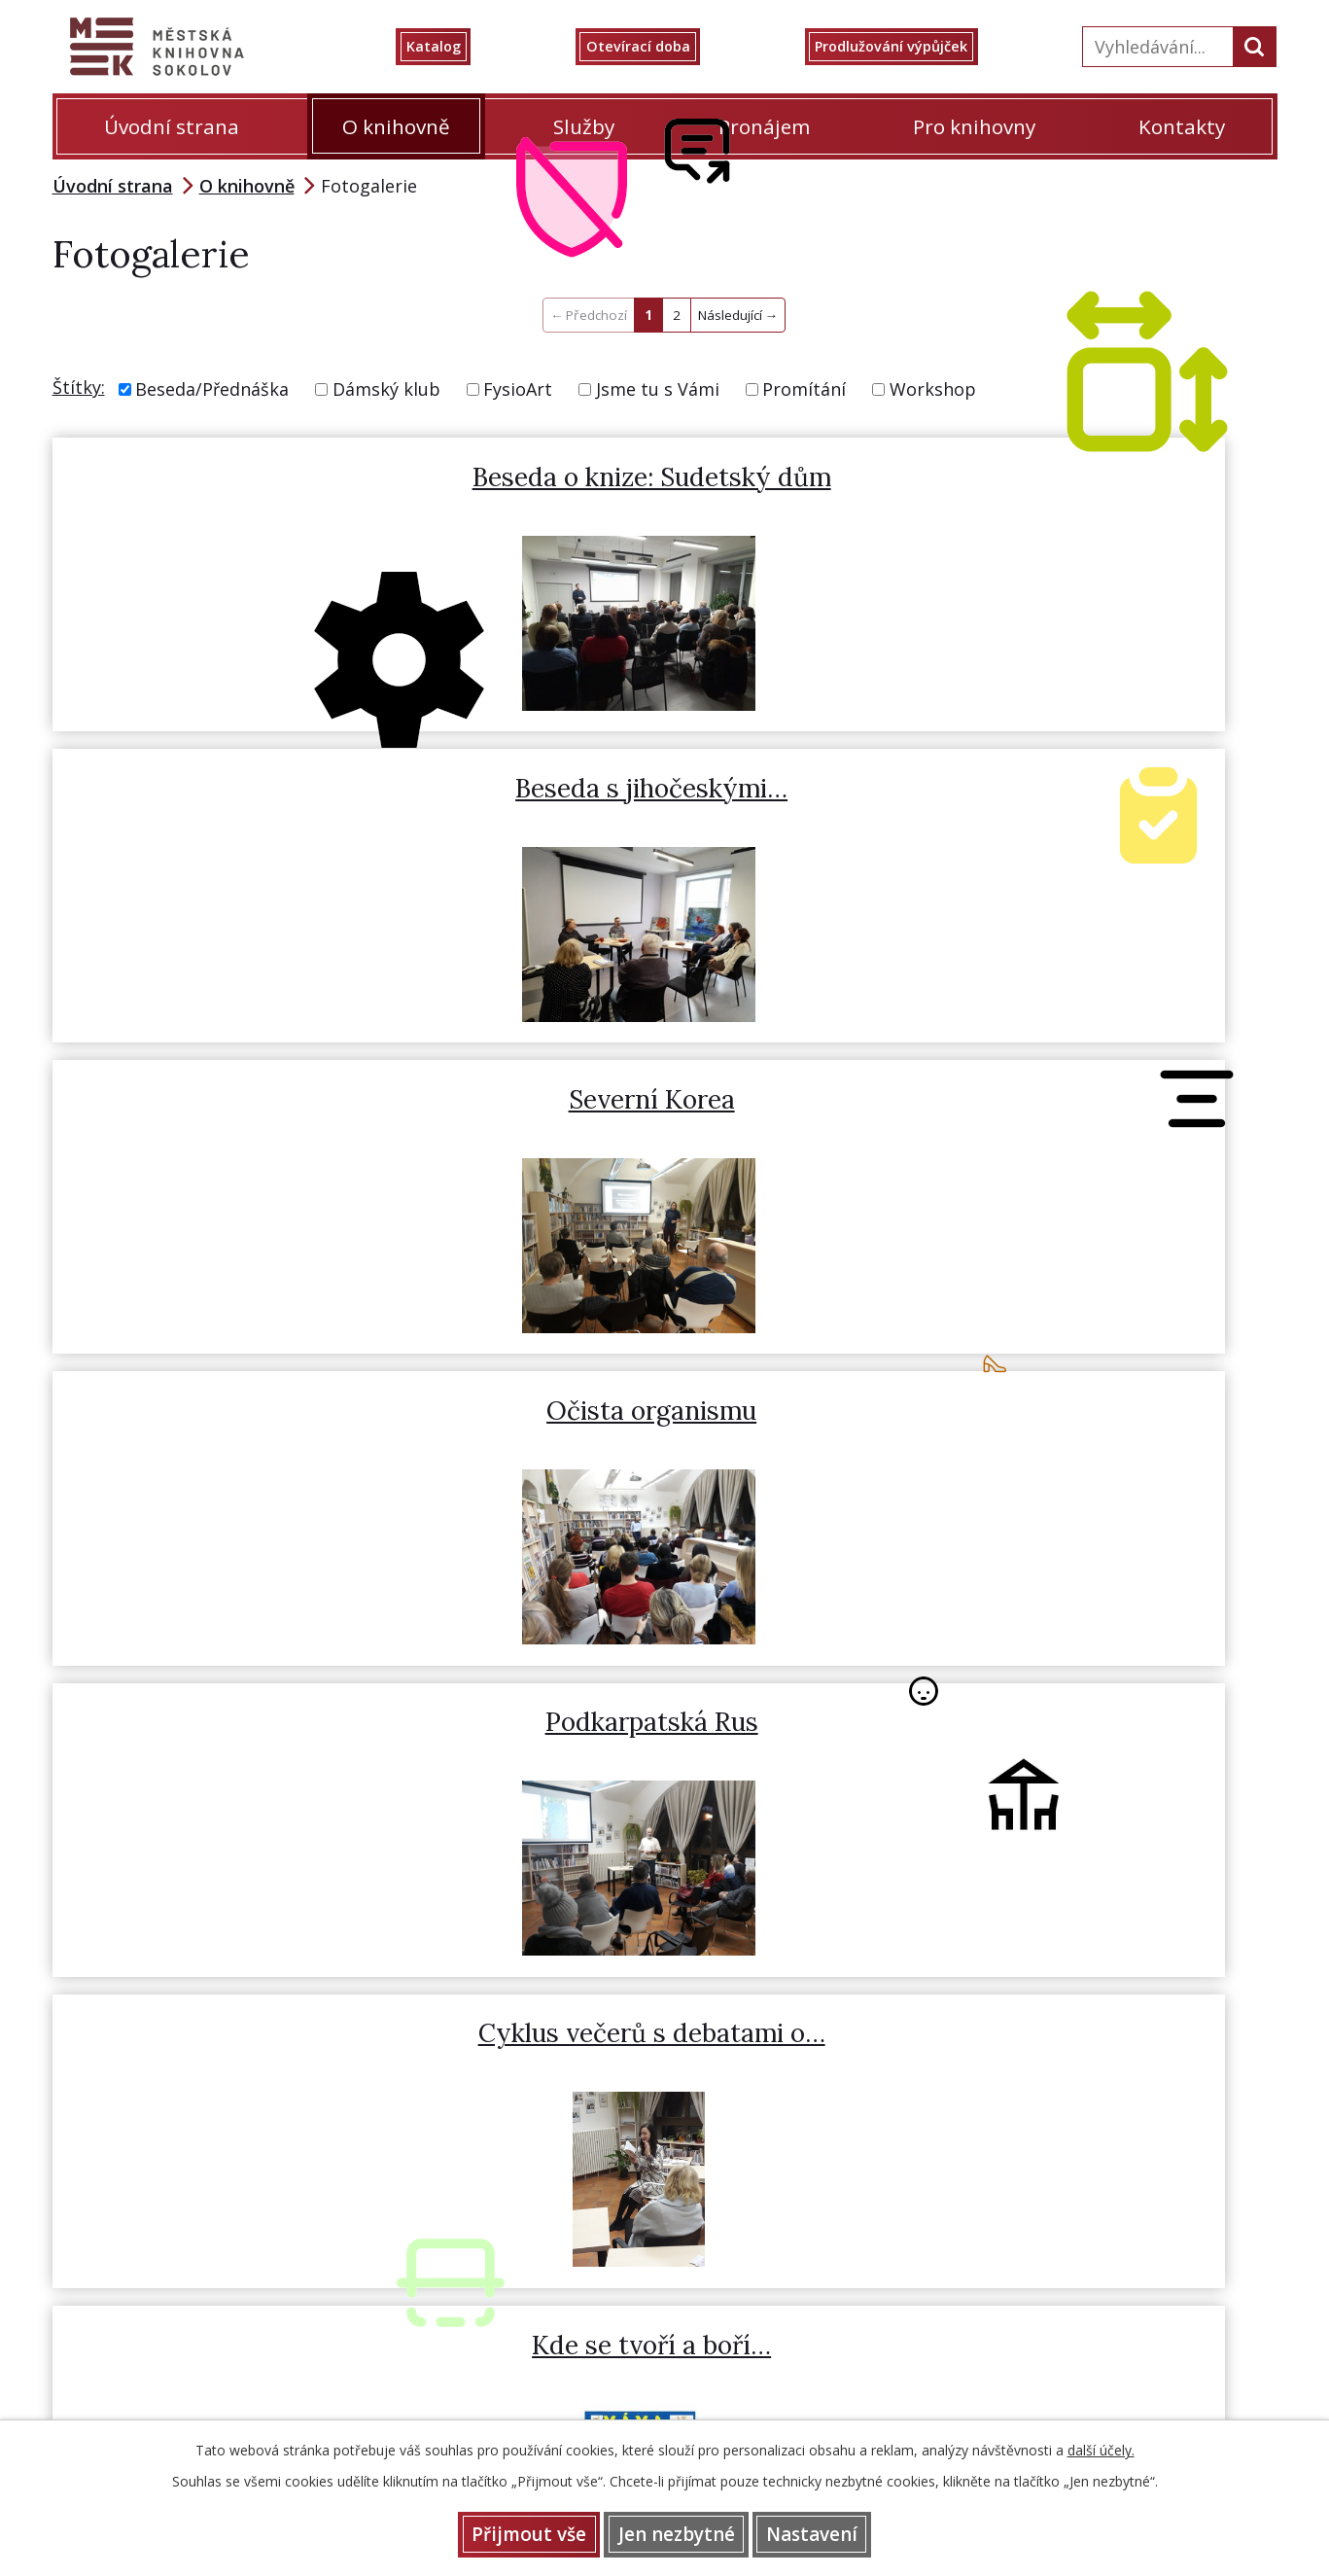  What do you see at coordinates (697, 148) in the screenshot?
I see `share a message or conversation` at bounding box center [697, 148].